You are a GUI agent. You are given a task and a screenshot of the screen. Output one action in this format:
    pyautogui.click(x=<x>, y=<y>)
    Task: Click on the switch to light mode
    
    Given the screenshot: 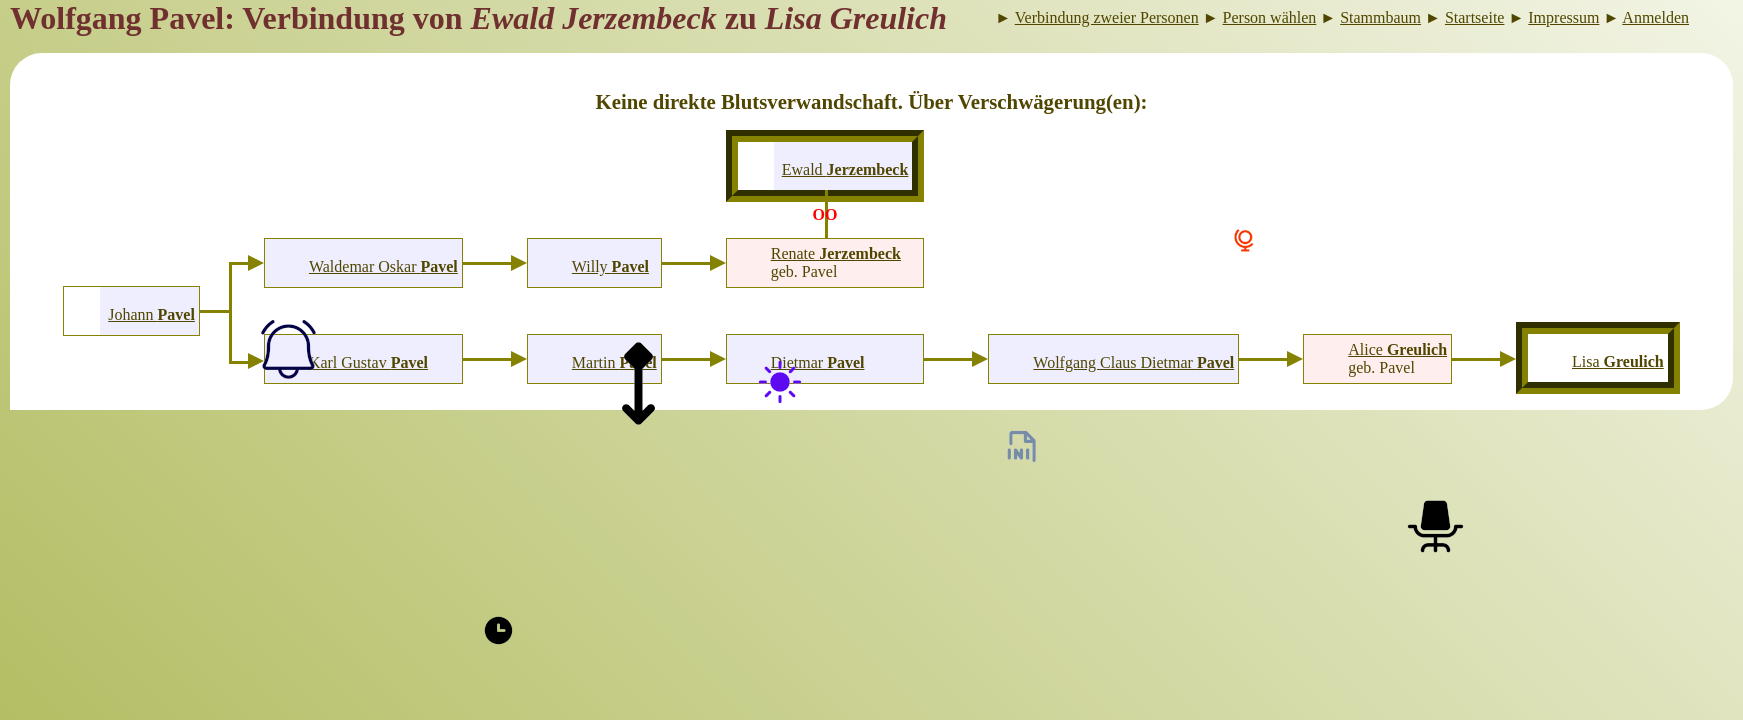 What is the action you would take?
    pyautogui.click(x=780, y=382)
    